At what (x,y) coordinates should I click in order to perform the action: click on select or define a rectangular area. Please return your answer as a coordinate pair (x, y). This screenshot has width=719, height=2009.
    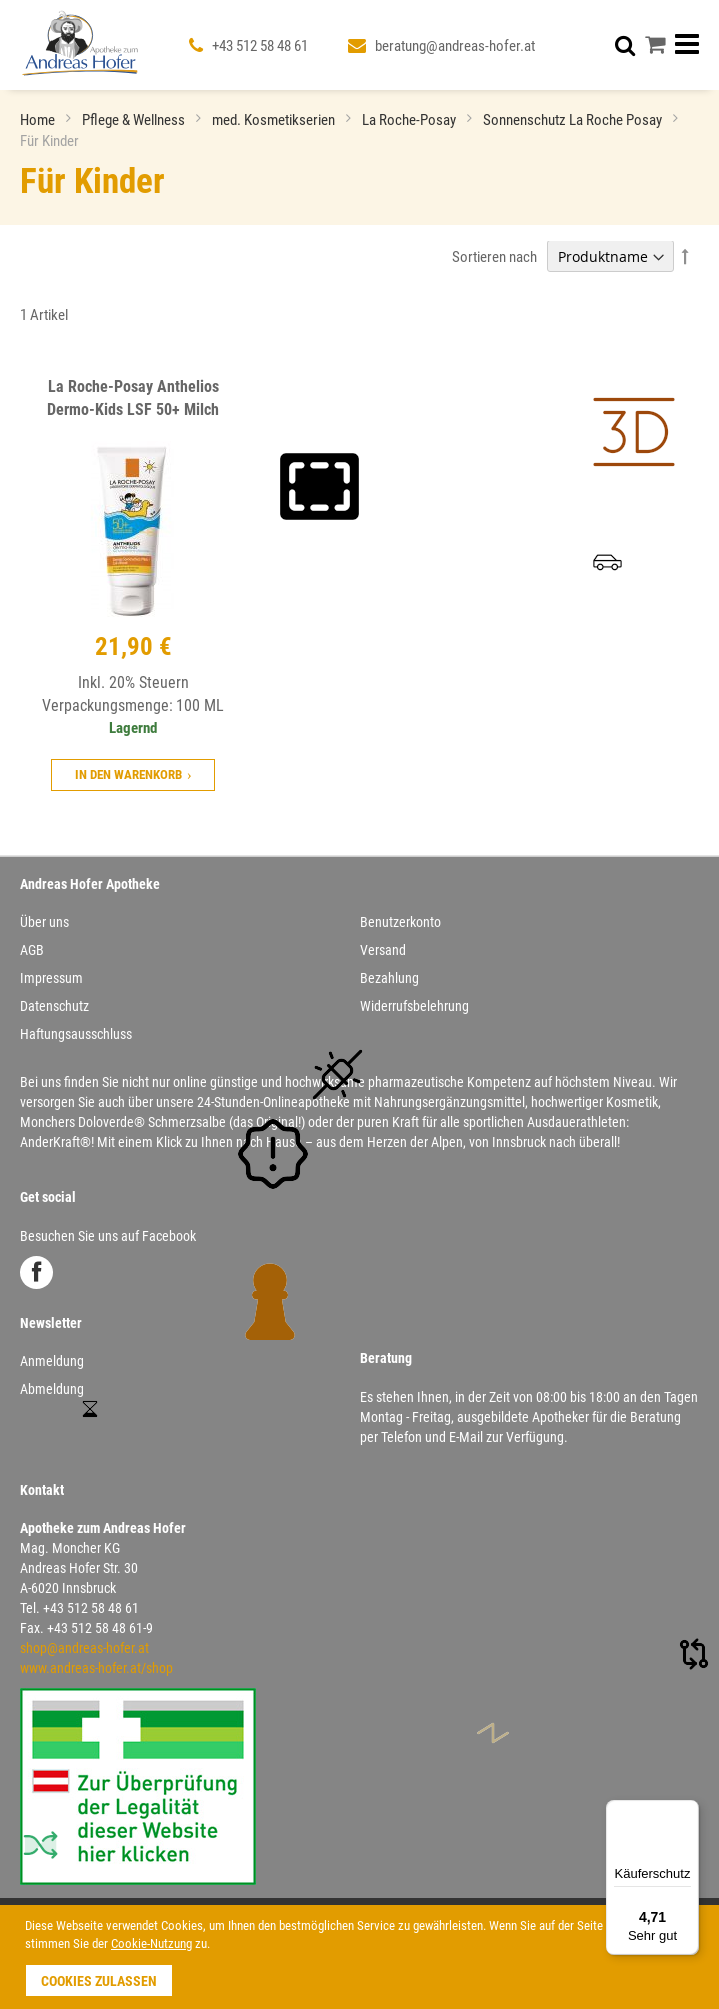
    Looking at the image, I should click on (319, 486).